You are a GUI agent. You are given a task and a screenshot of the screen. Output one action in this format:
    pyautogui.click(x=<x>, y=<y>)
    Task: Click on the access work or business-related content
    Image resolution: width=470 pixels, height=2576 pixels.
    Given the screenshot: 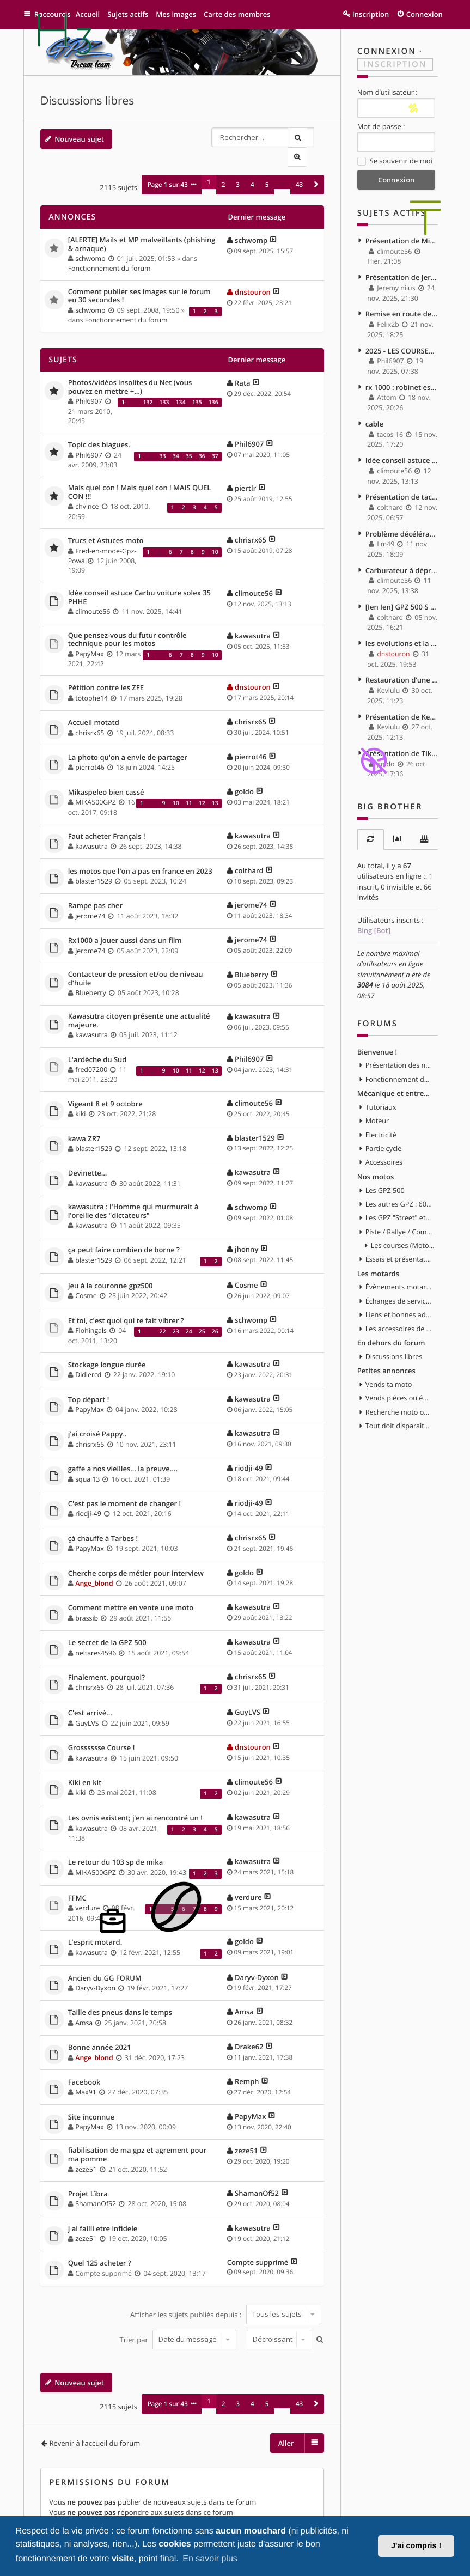 What is the action you would take?
    pyautogui.click(x=113, y=1922)
    